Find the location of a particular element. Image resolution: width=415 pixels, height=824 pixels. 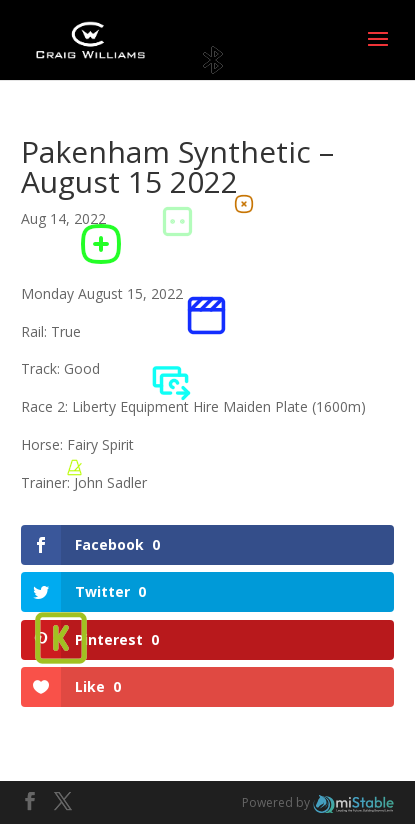

close or dismiss a modal window is located at coordinates (244, 204).